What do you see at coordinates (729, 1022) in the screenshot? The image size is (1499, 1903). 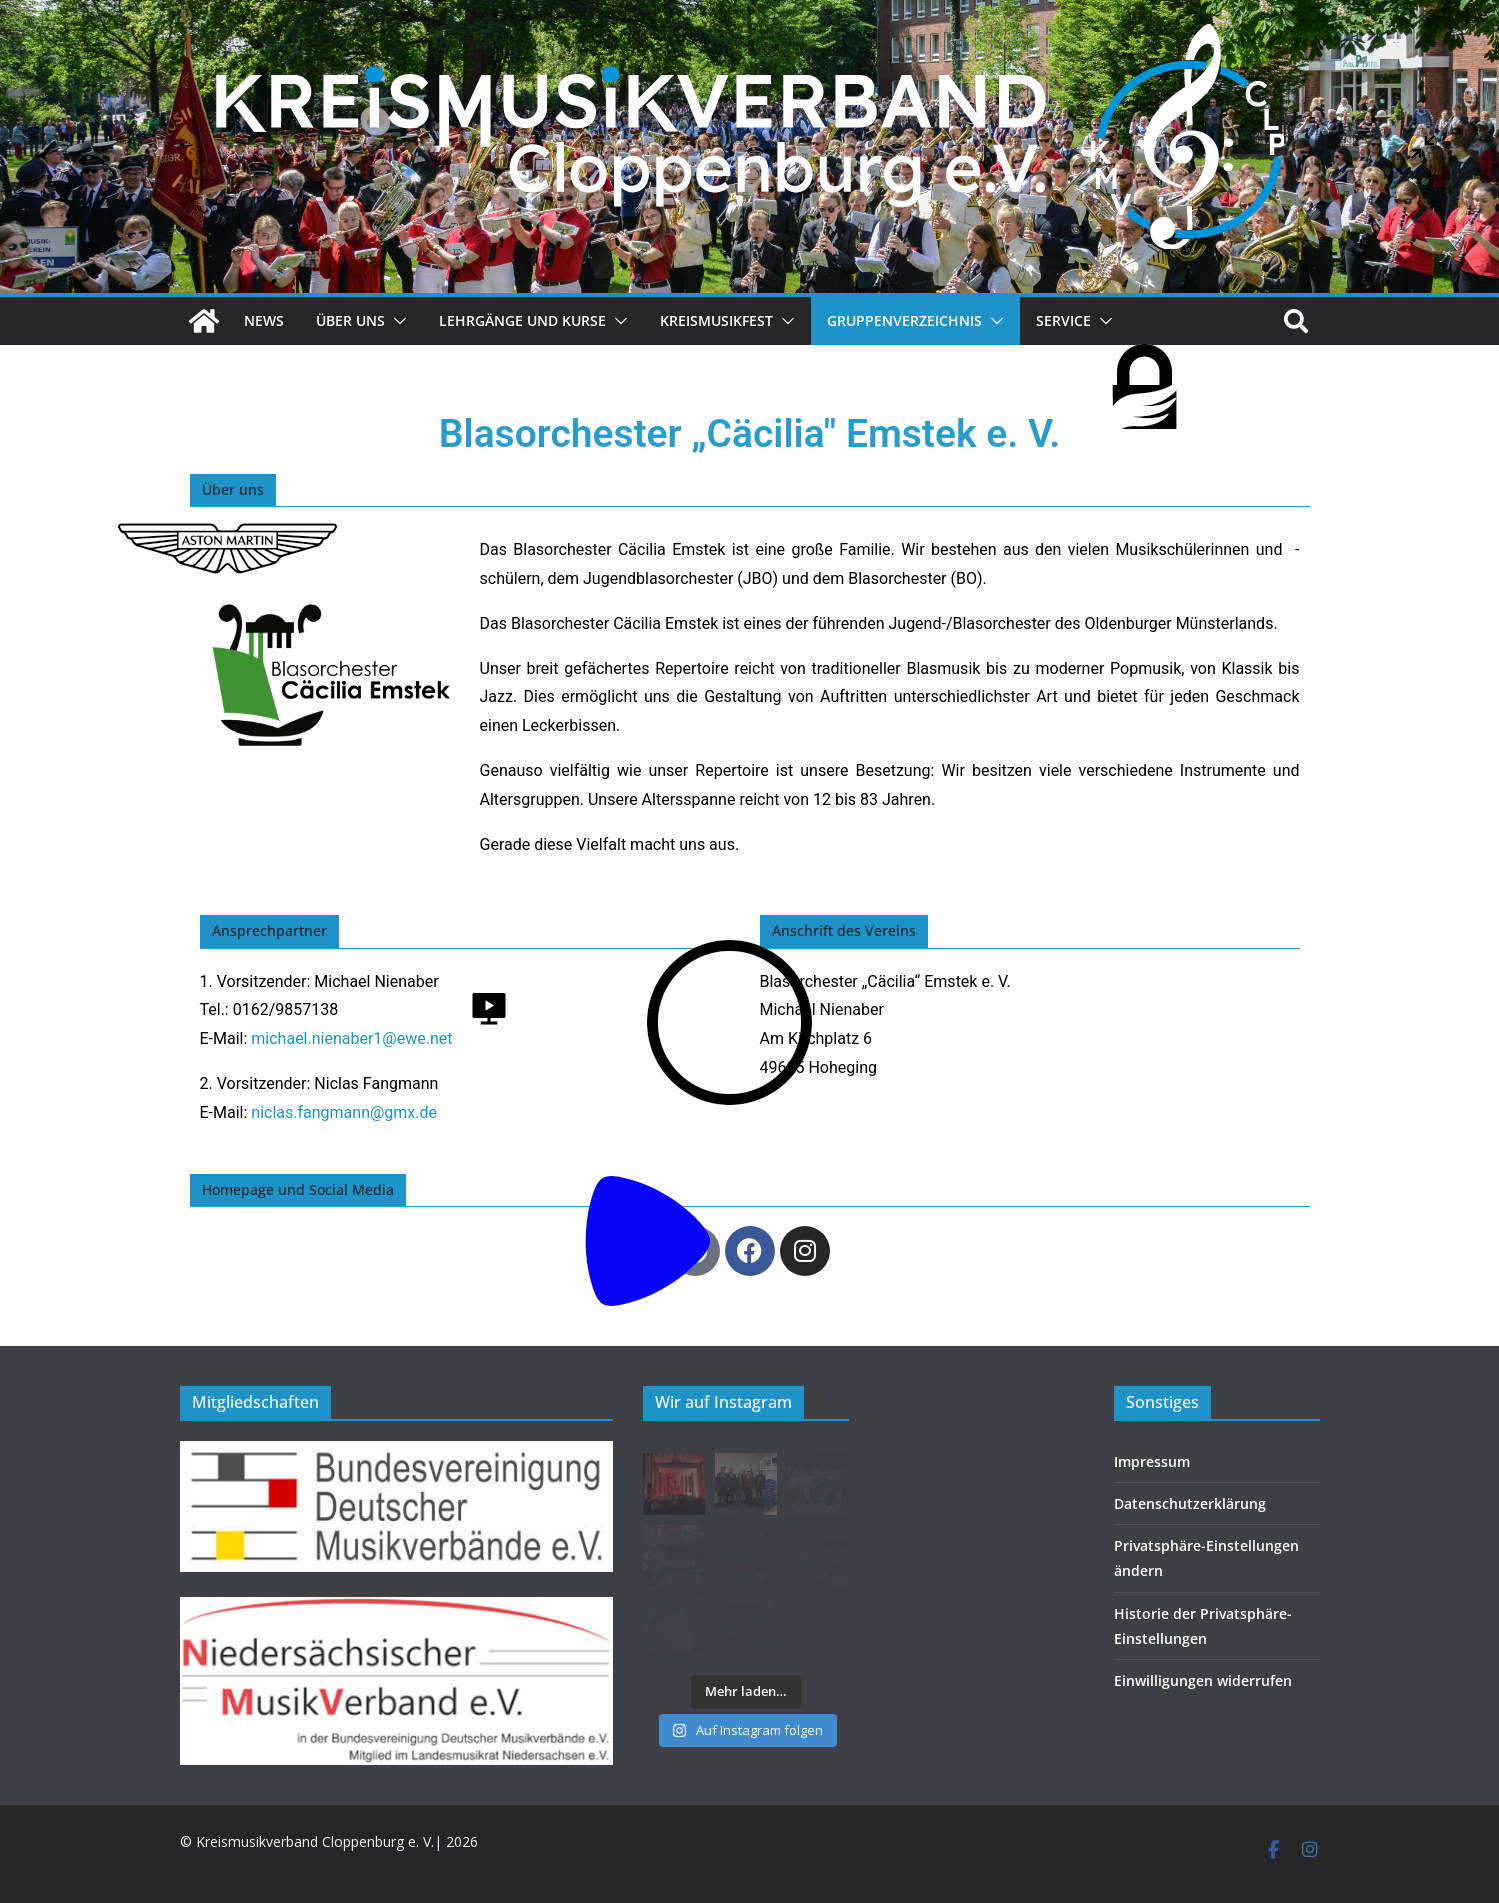 I see `conventional commits project logo` at bounding box center [729, 1022].